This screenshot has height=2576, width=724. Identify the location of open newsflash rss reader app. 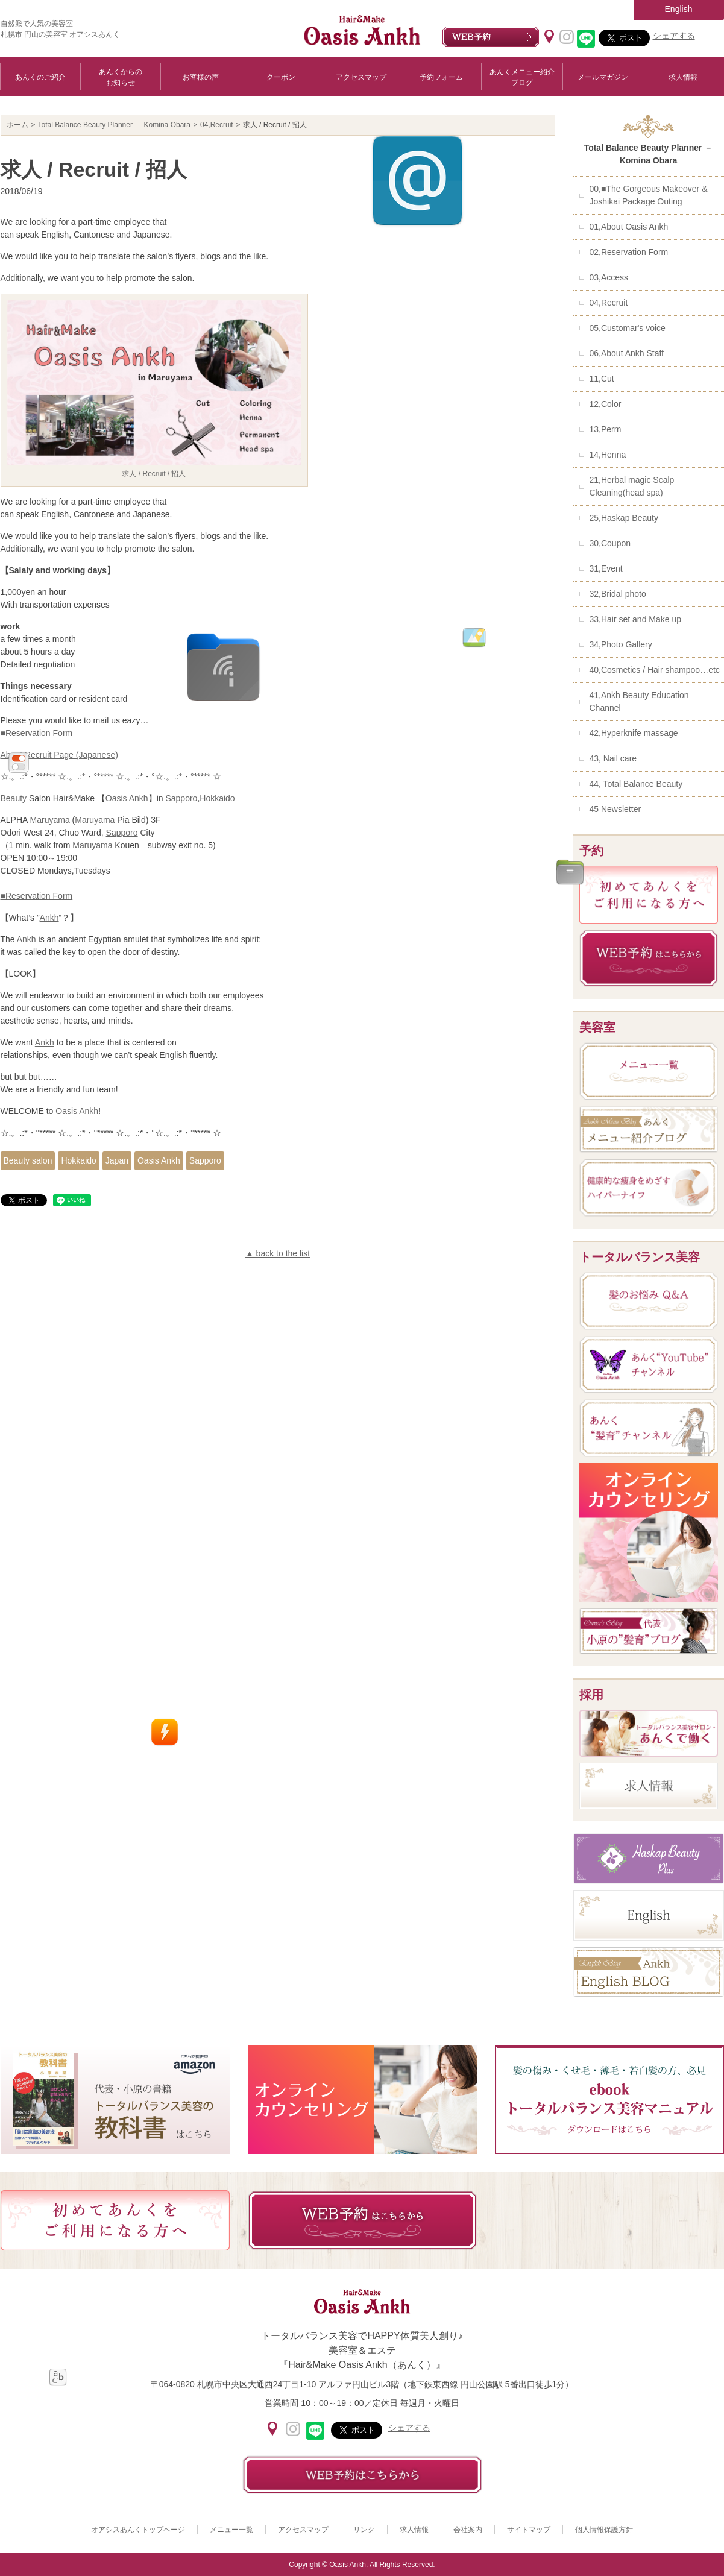
(165, 1732).